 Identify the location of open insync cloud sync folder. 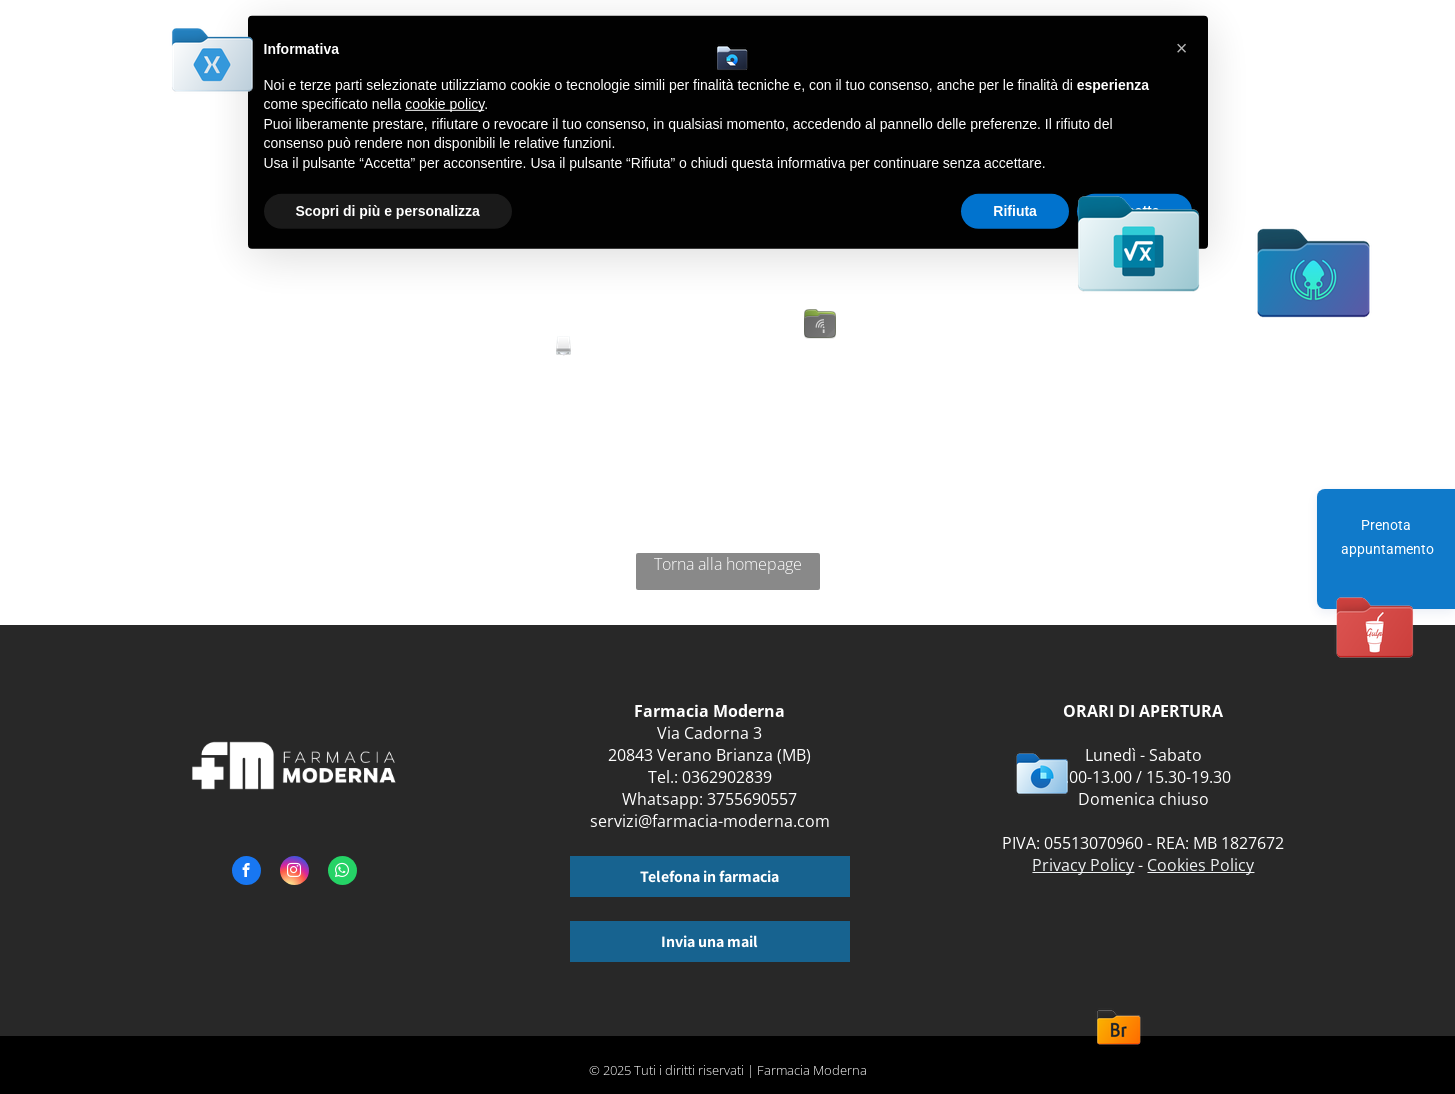
(820, 323).